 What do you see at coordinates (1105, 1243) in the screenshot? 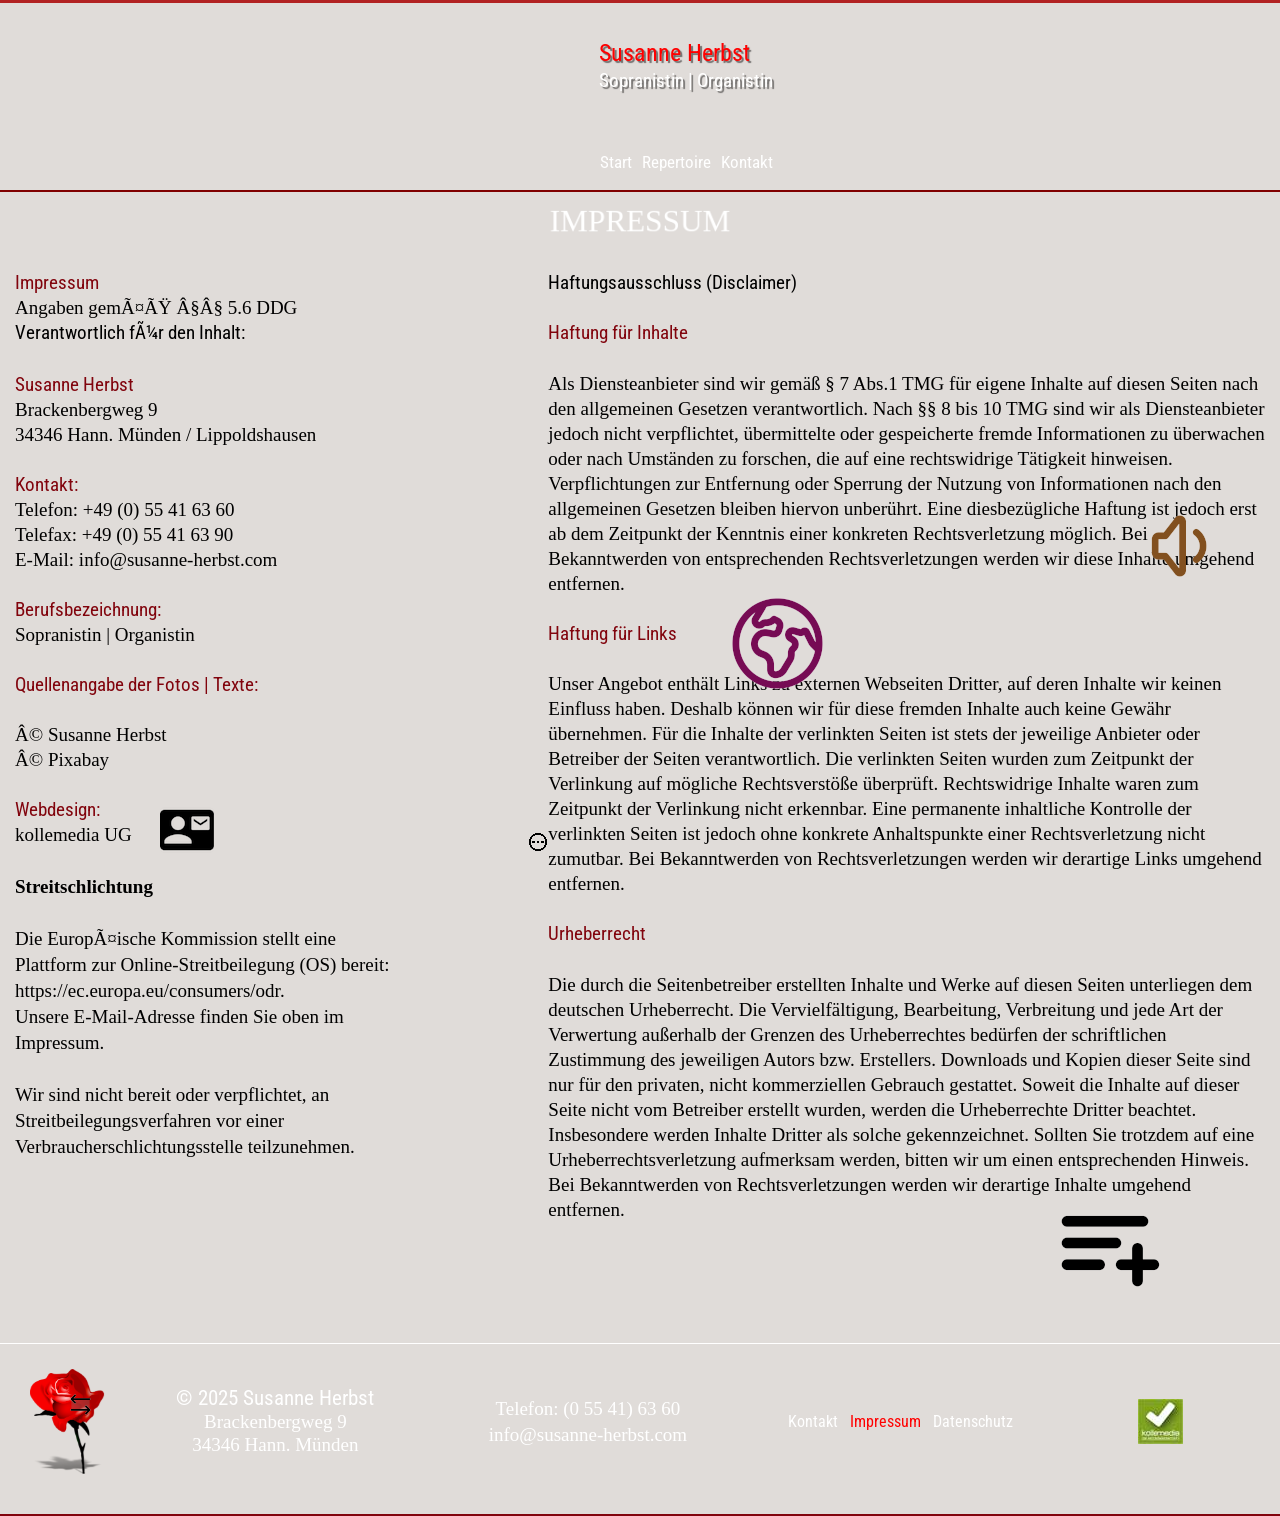
I see `add a new item to your playlist` at bounding box center [1105, 1243].